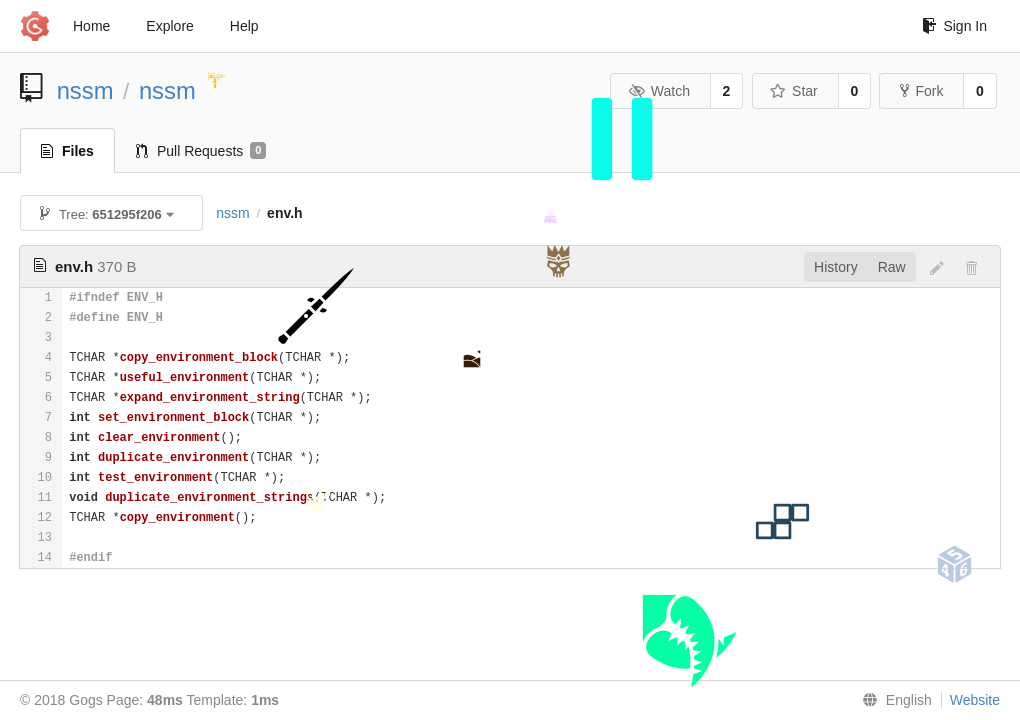 The height and width of the screenshot is (720, 1020). What do you see at coordinates (622, 139) in the screenshot?
I see `pause media playback` at bounding box center [622, 139].